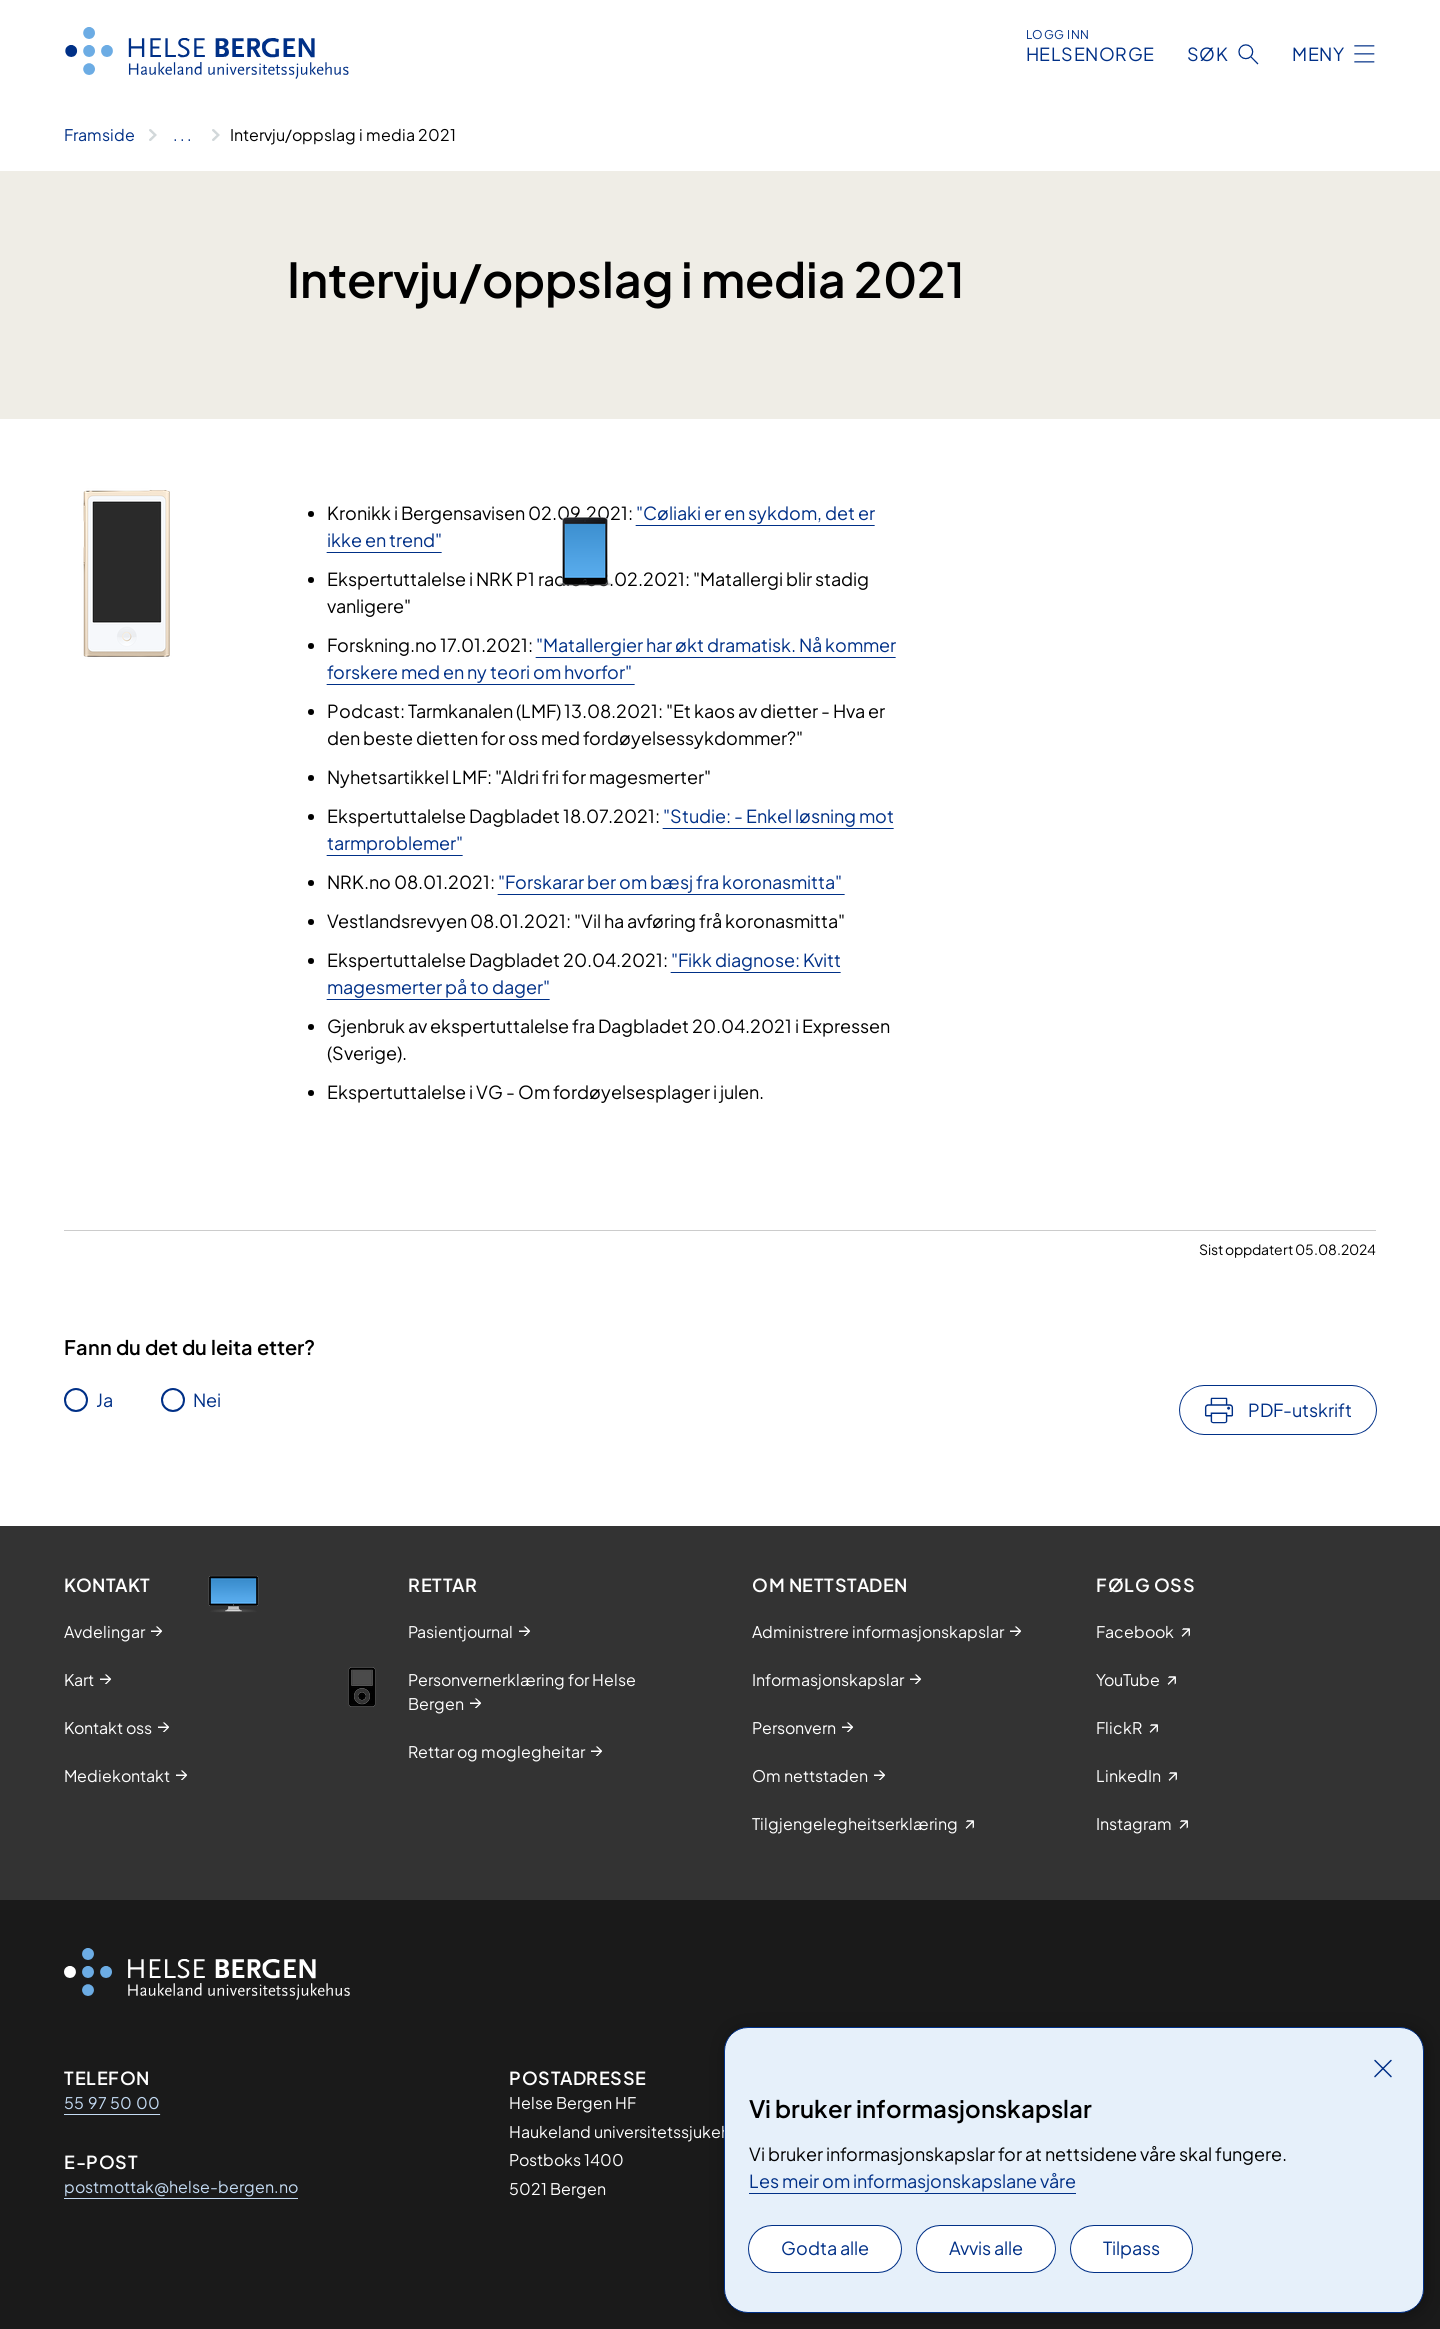  Describe the element at coordinates (126, 573) in the screenshot. I see `iPod nano device connected` at that location.